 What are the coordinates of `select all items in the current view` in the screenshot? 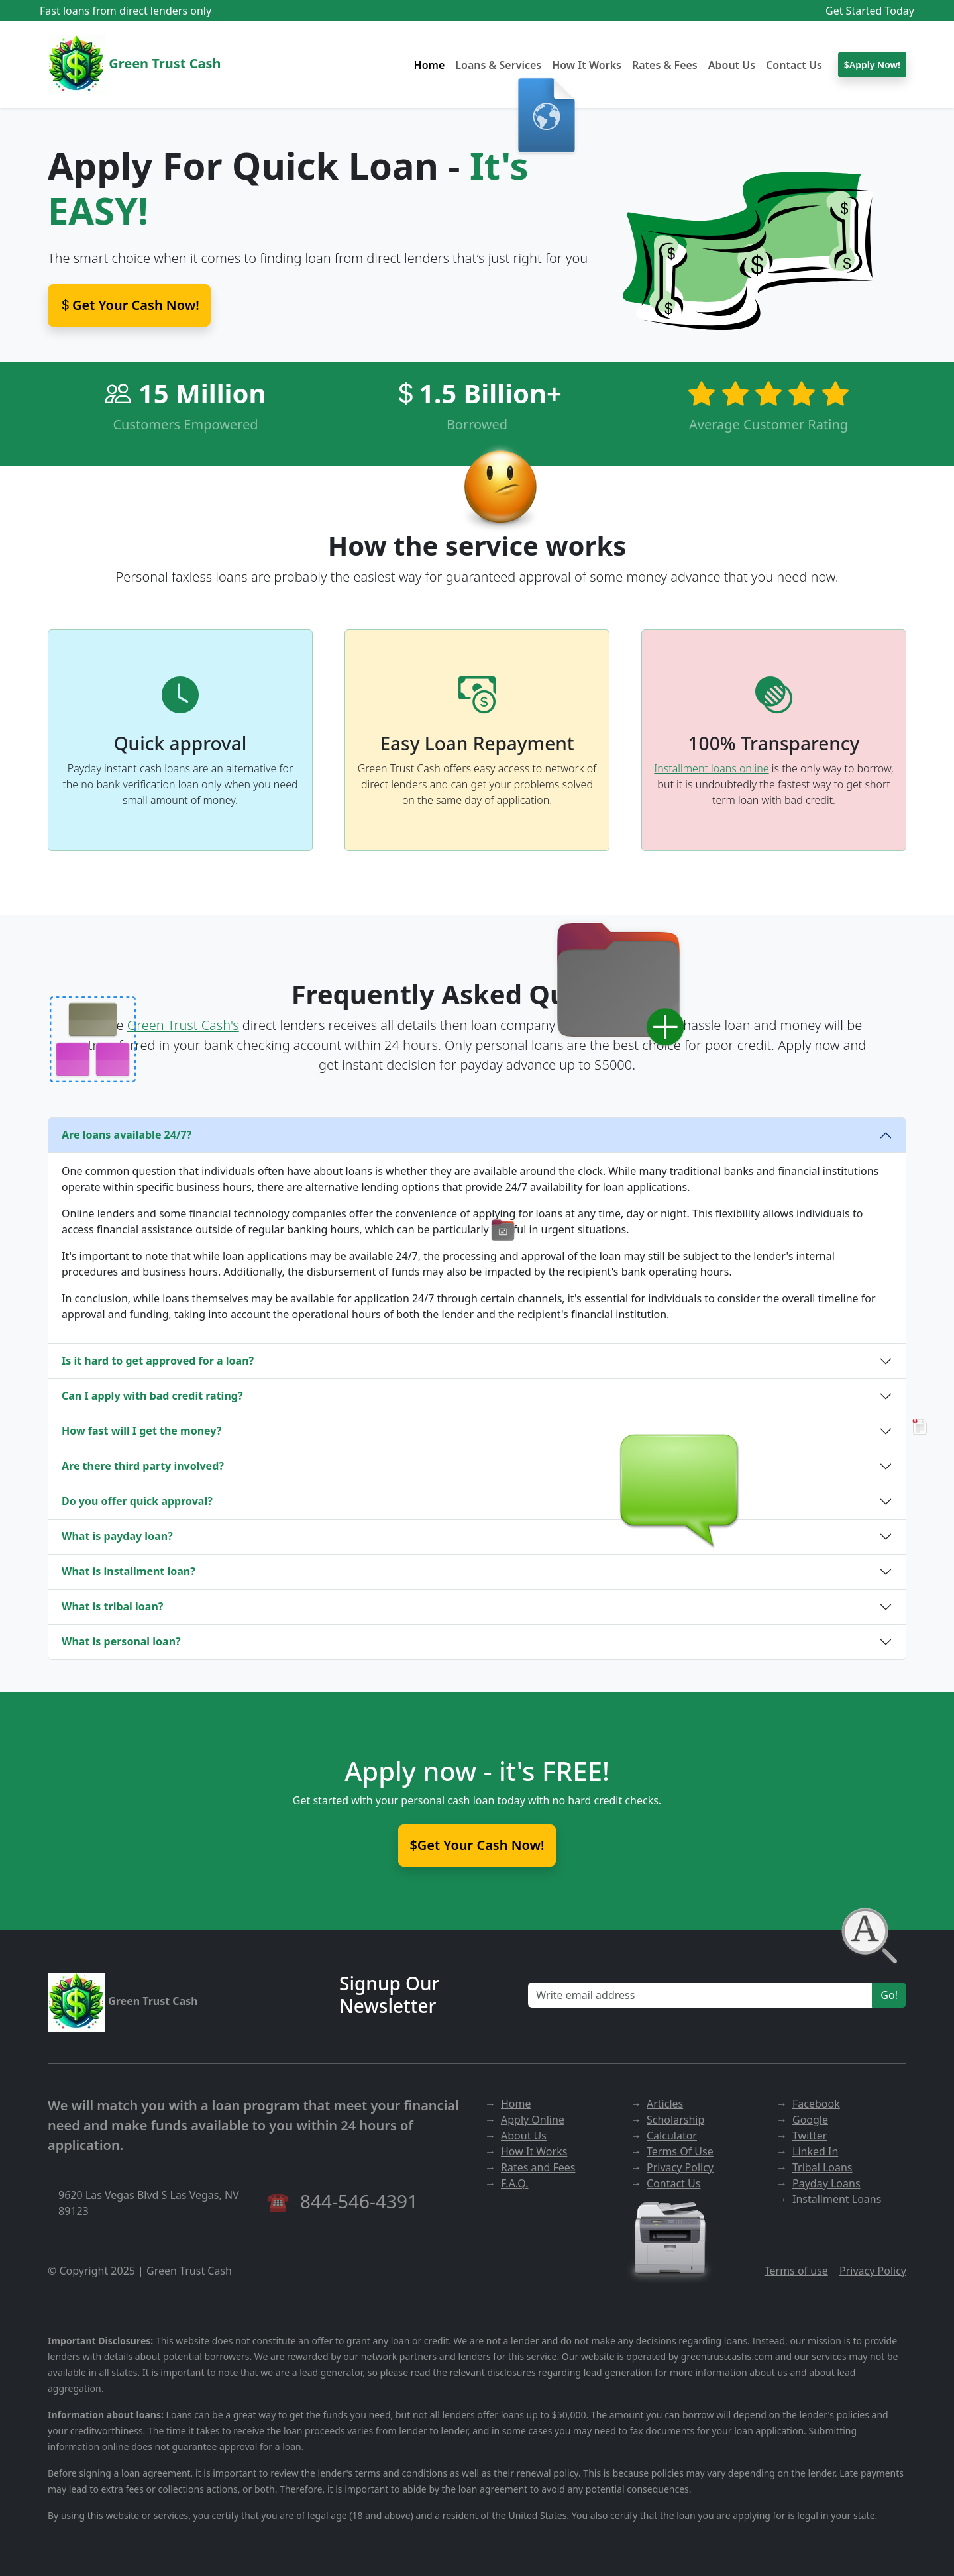 It's located at (93, 1039).